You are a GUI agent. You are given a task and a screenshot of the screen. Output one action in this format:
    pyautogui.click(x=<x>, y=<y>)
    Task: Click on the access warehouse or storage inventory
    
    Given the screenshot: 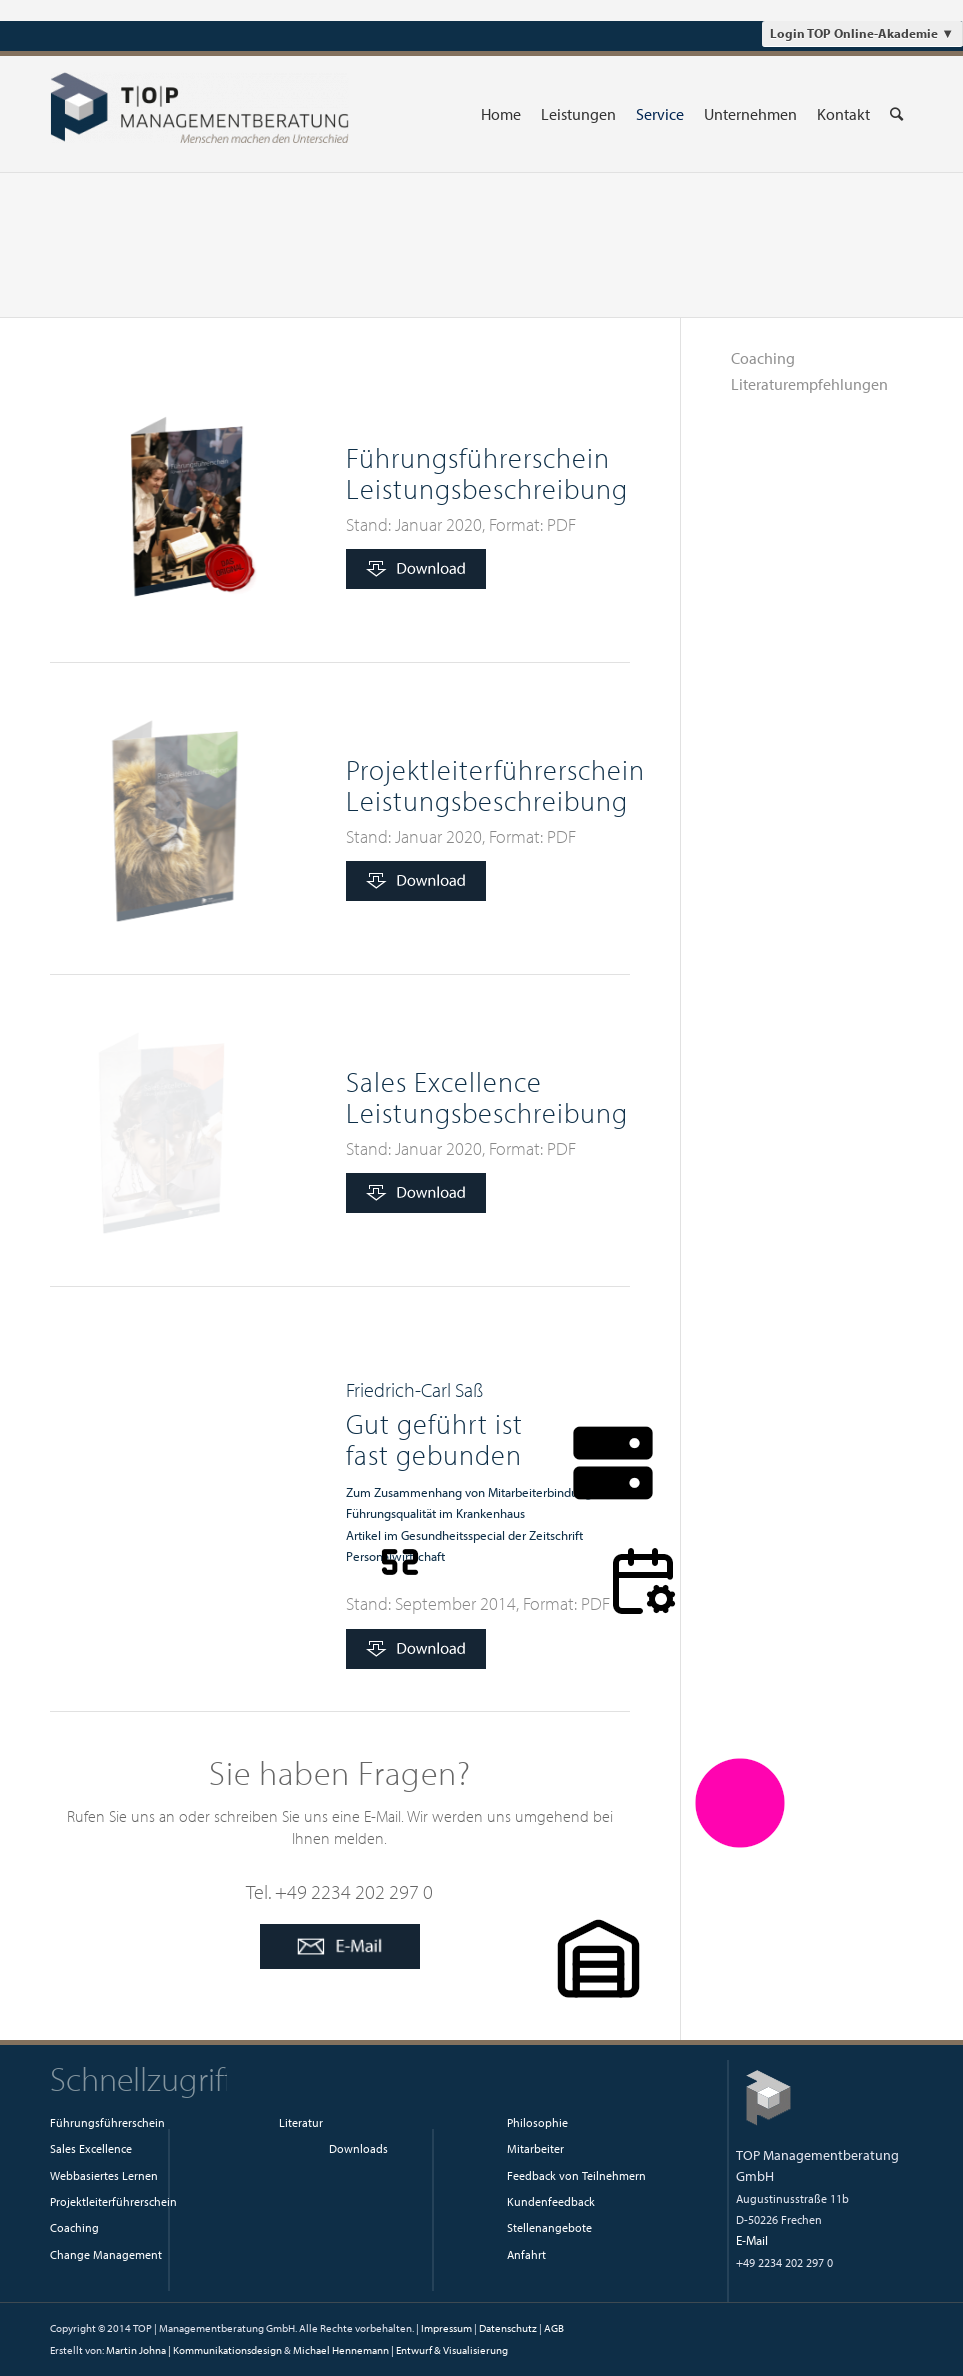 What is the action you would take?
    pyautogui.click(x=598, y=1960)
    